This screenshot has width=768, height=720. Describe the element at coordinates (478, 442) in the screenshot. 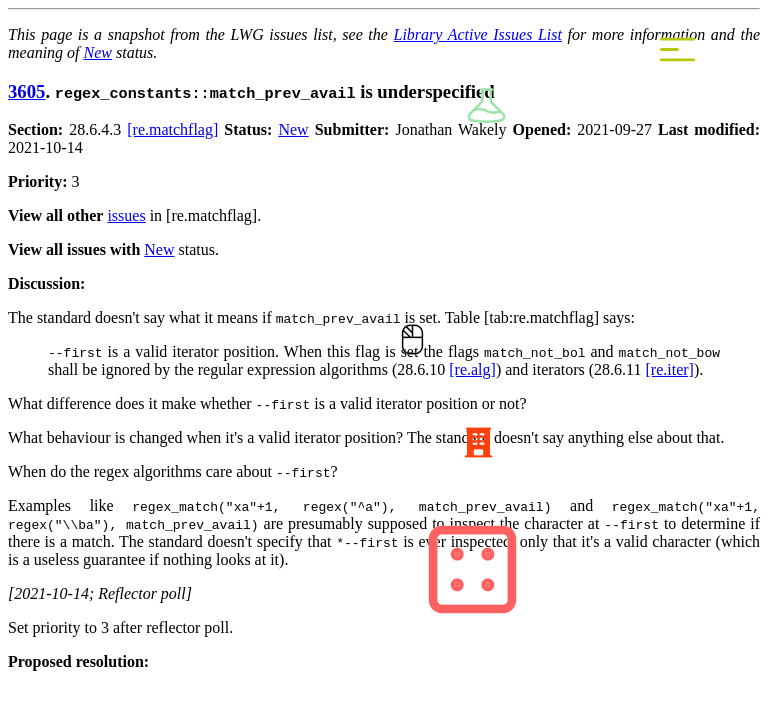

I see `view office or workplace information` at that location.